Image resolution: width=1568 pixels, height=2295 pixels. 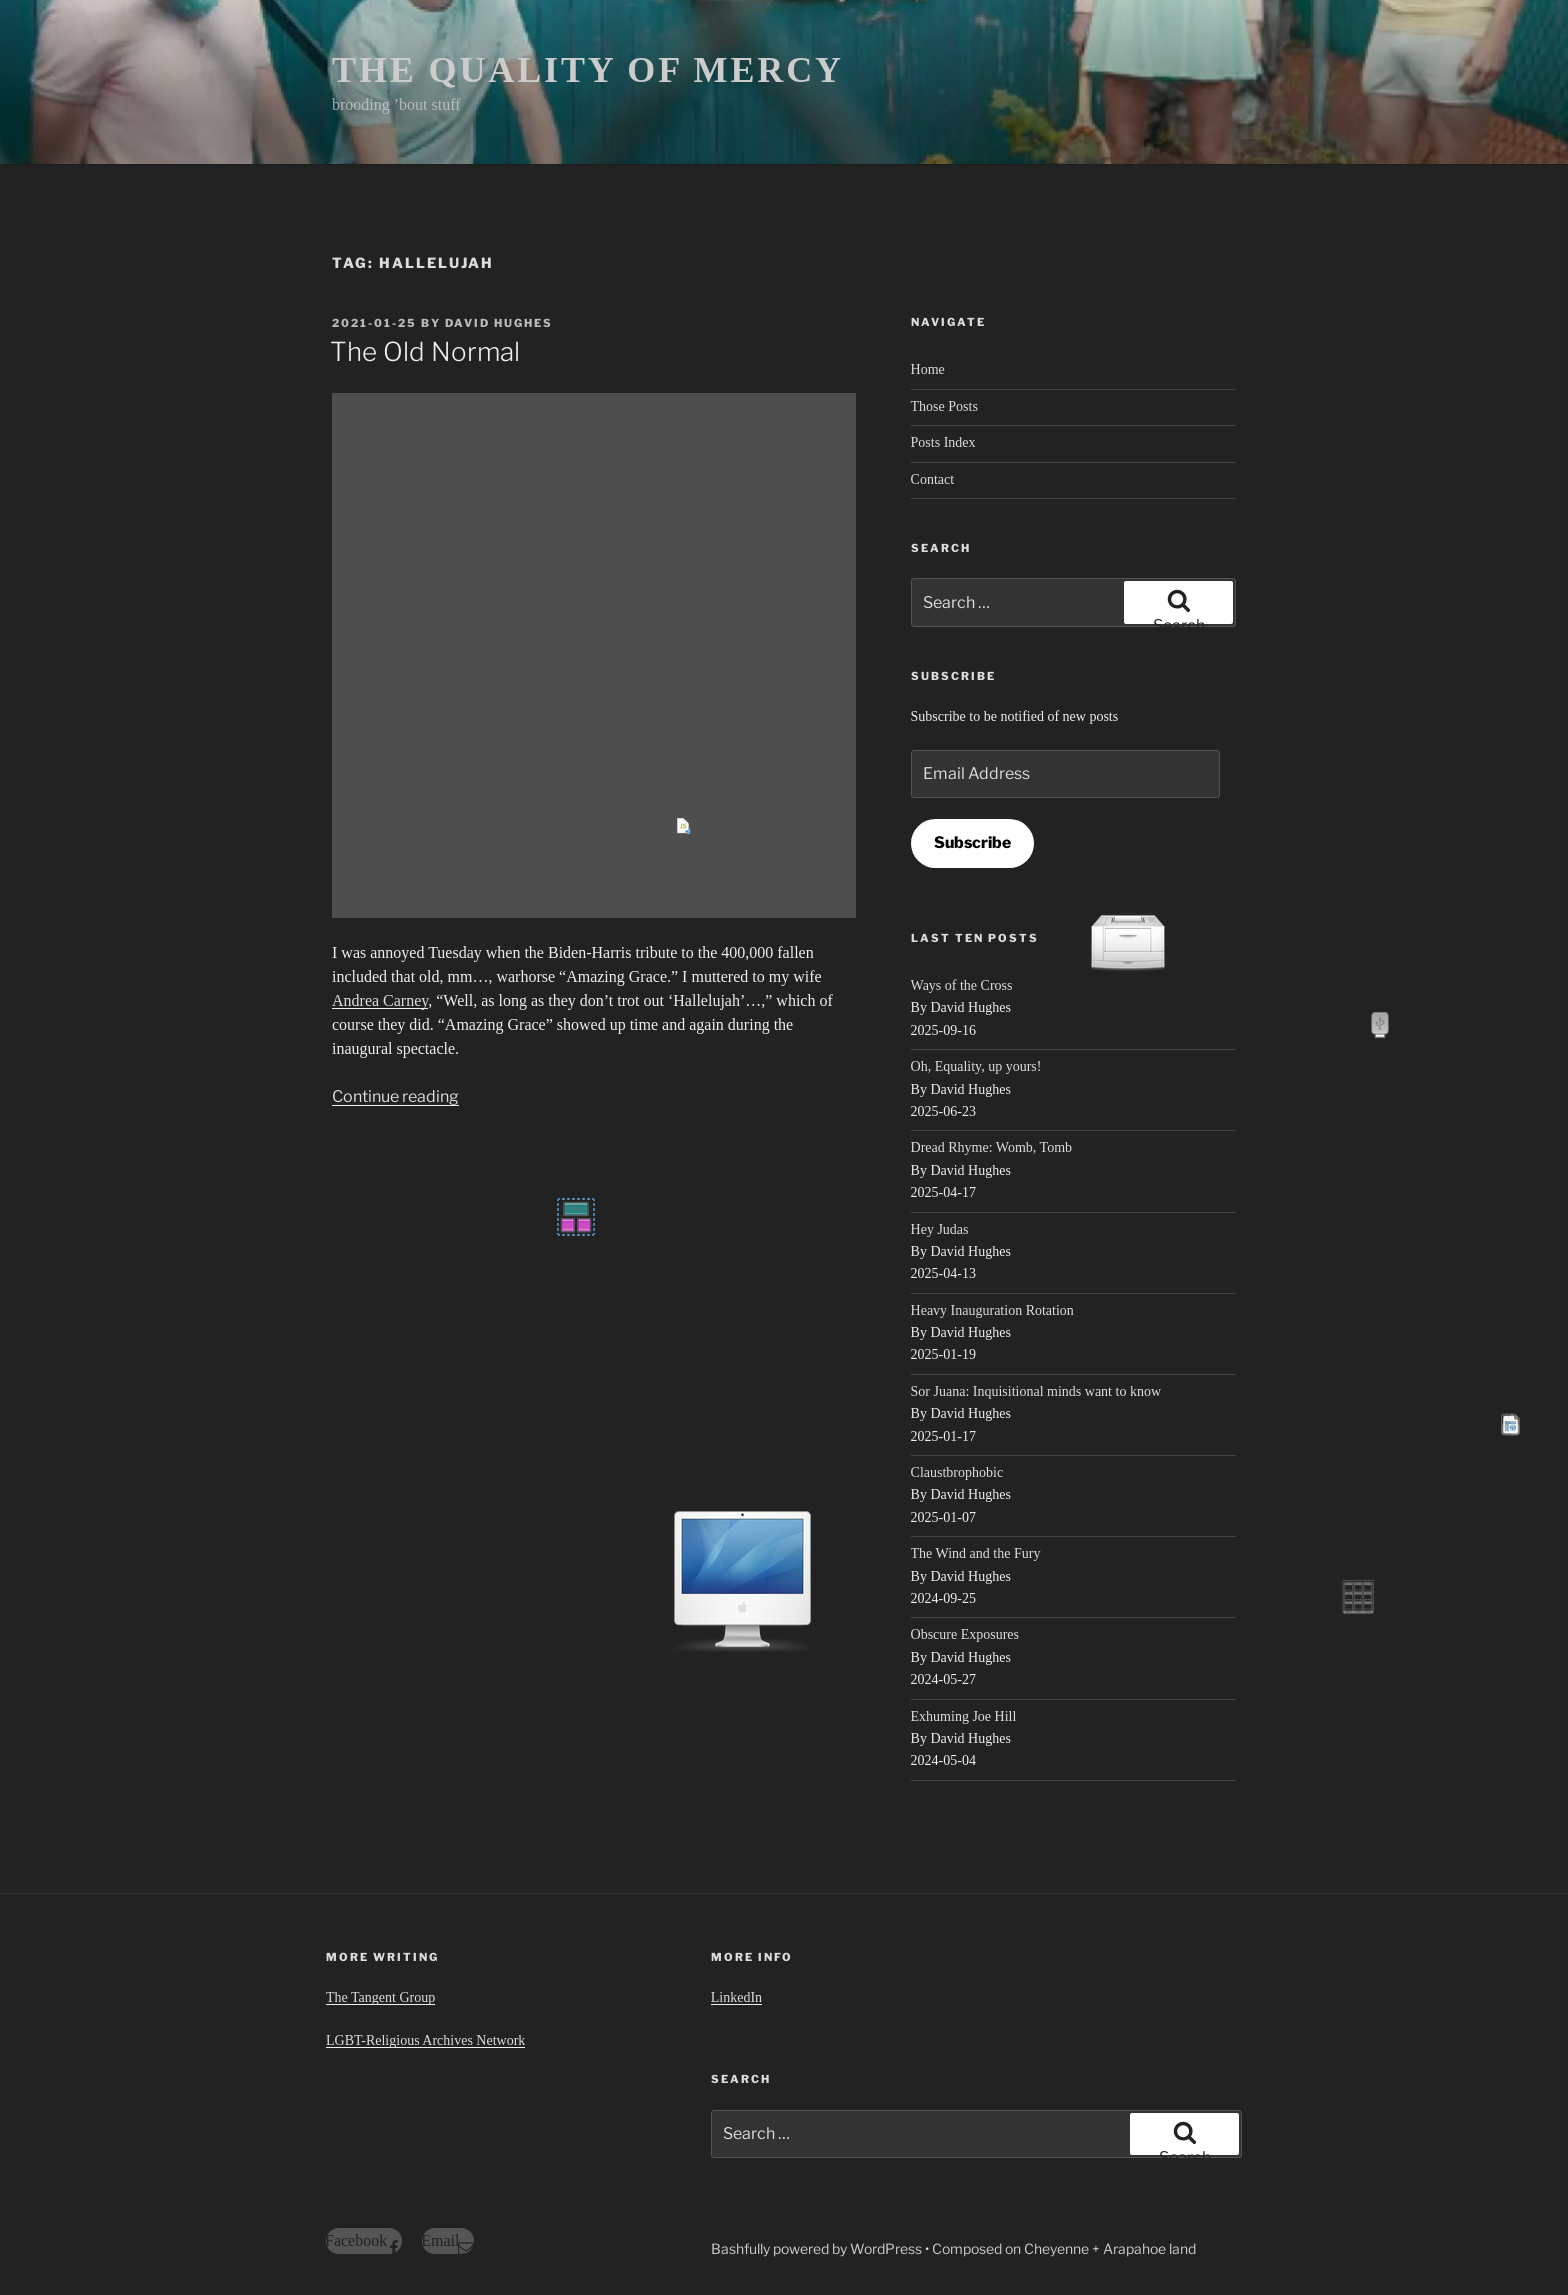 I want to click on represents an iMac device in system settings, so click(x=742, y=1568).